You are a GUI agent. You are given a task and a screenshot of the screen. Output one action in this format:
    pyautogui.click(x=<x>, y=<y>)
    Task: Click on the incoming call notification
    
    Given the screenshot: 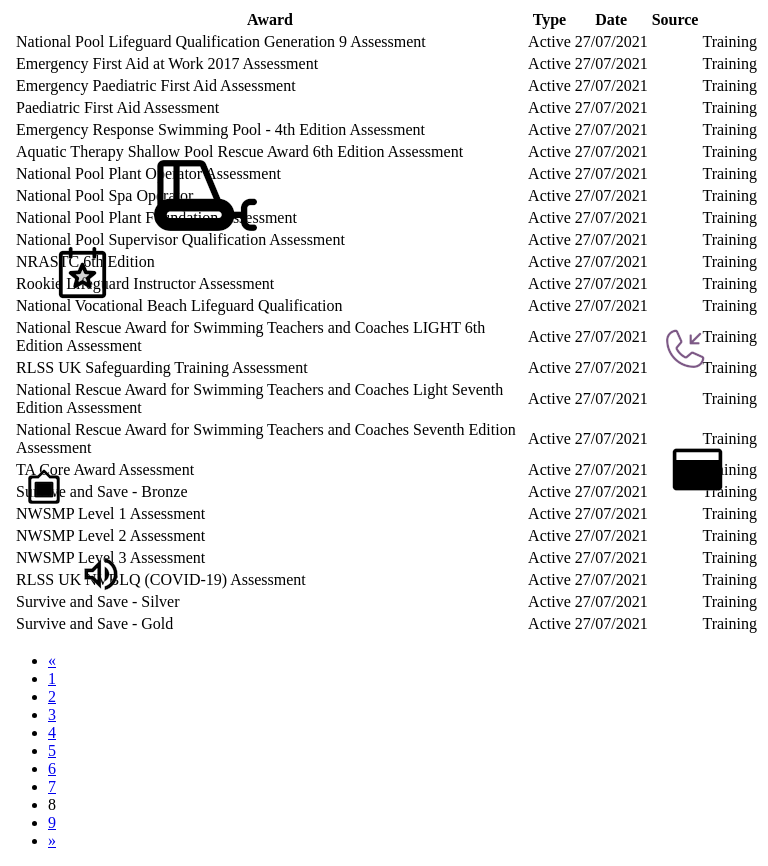 What is the action you would take?
    pyautogui.click(x=686, y=348)
    